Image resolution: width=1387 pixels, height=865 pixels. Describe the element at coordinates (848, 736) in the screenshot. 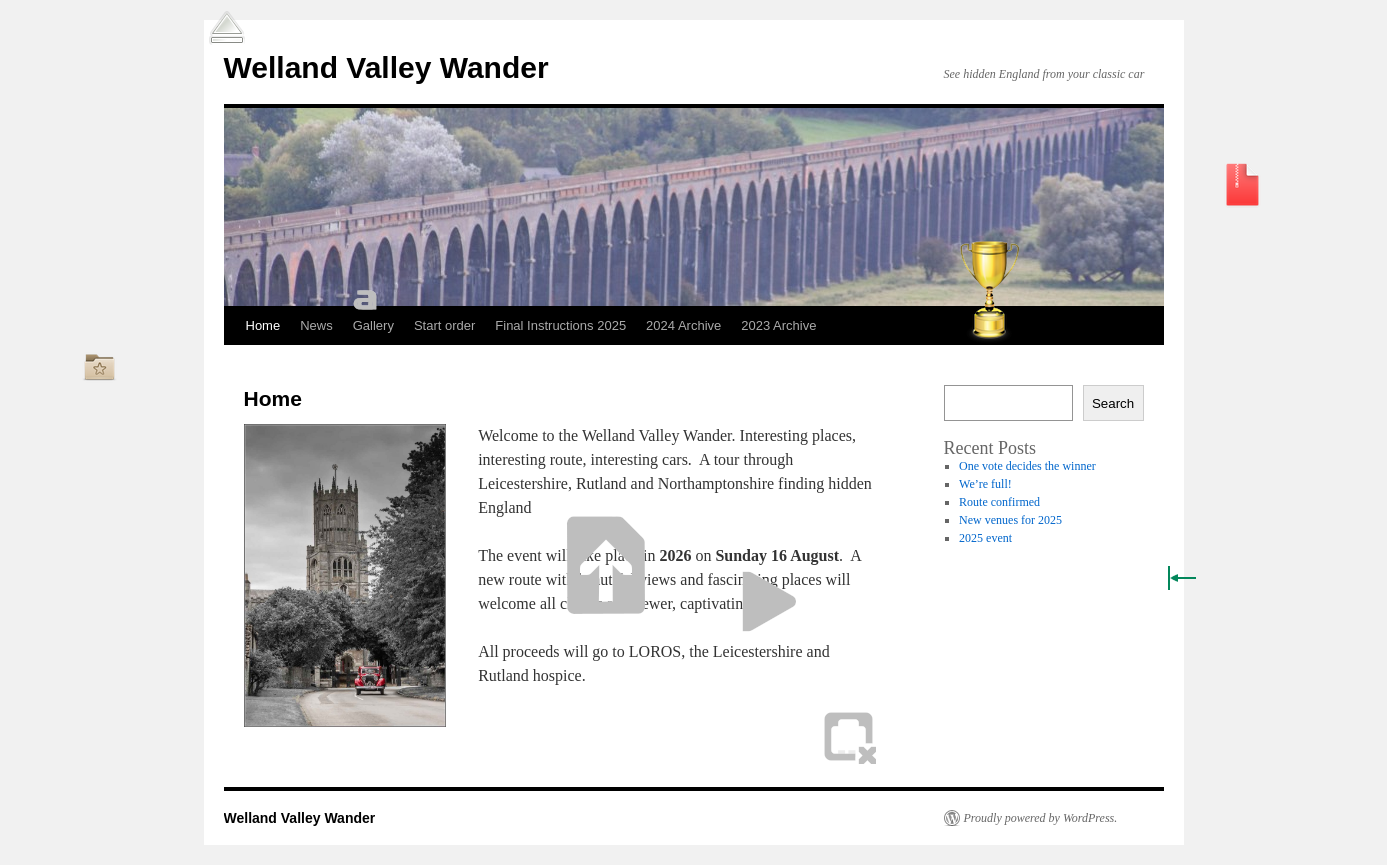

I see `indicates wired network connection is offline` at that location.